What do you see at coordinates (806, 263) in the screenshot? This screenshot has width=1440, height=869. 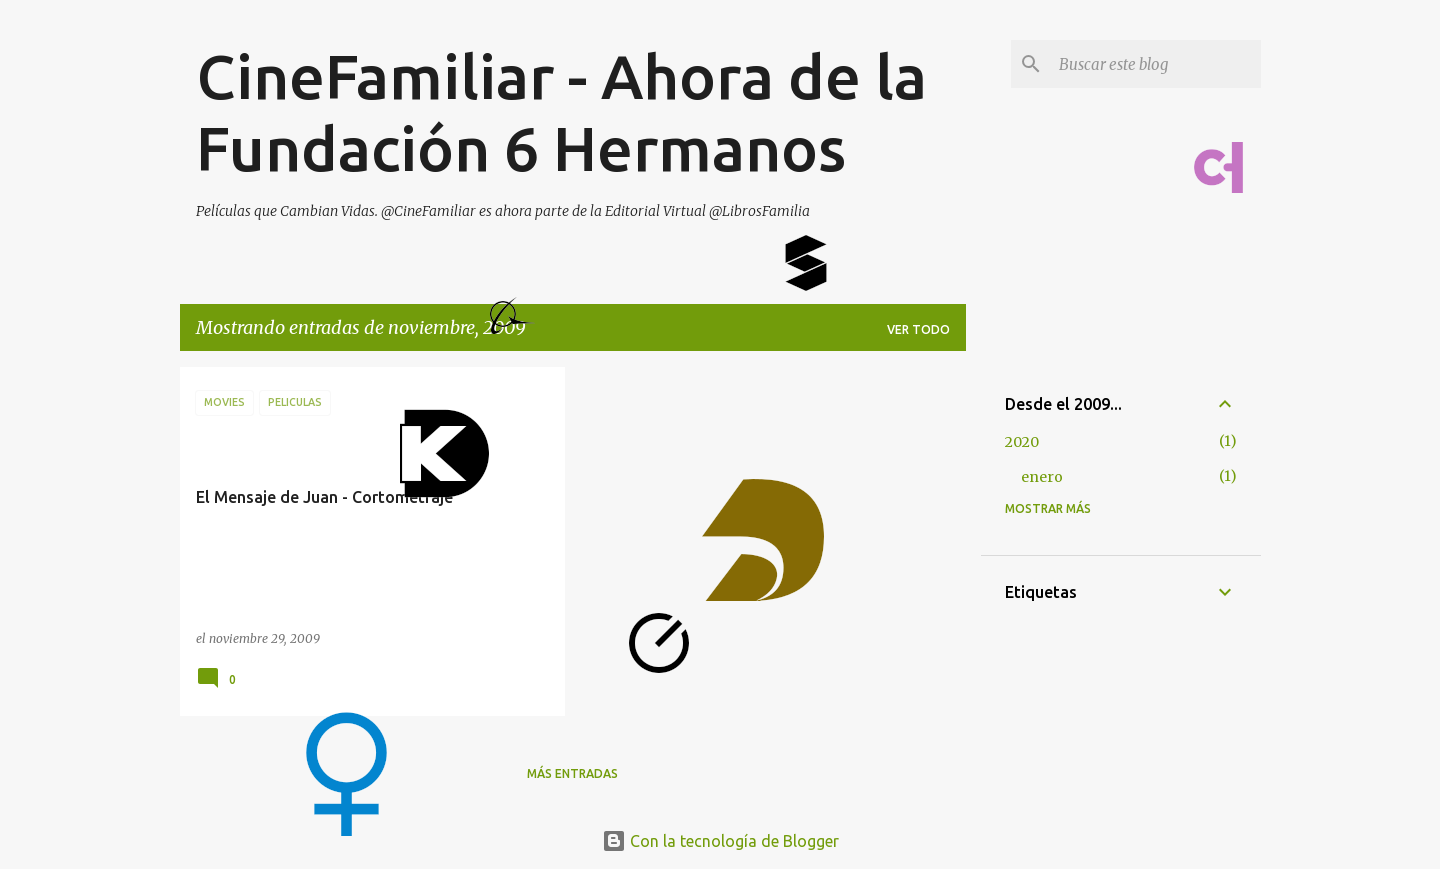 I see `open Spark AR Studio application` at bounding box center [806, 263].